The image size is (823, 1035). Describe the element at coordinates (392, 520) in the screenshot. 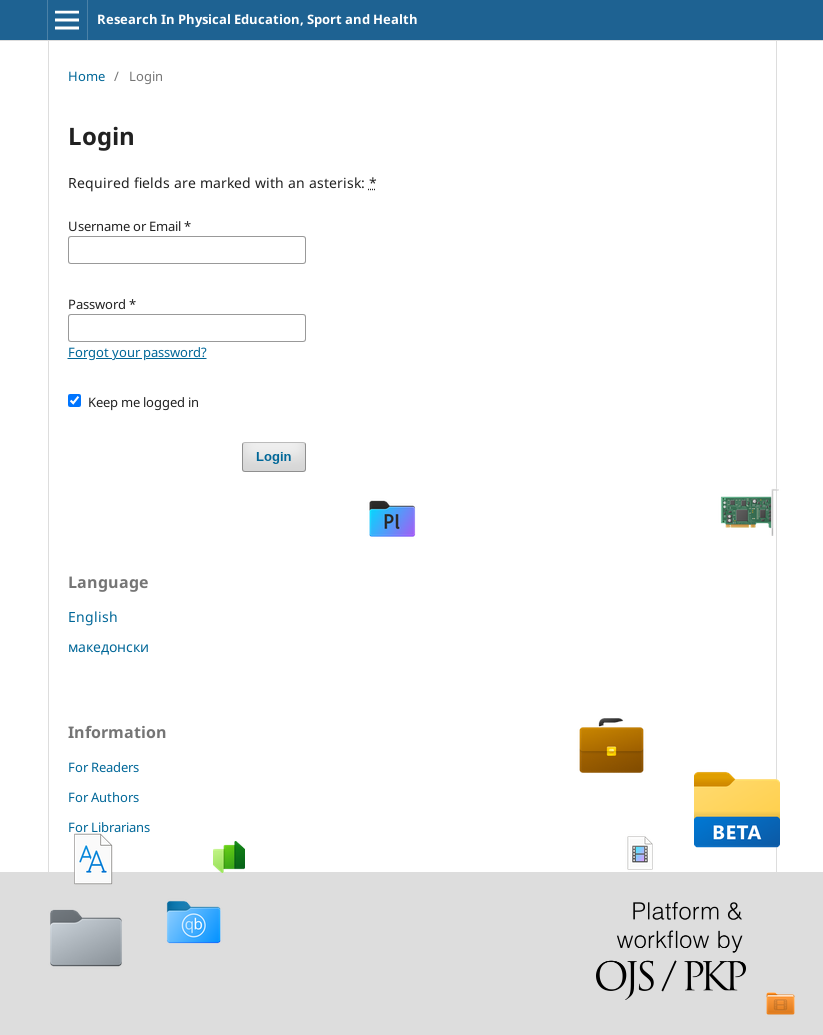

I see `open folder containing Adobe Prelude project files` at that location.